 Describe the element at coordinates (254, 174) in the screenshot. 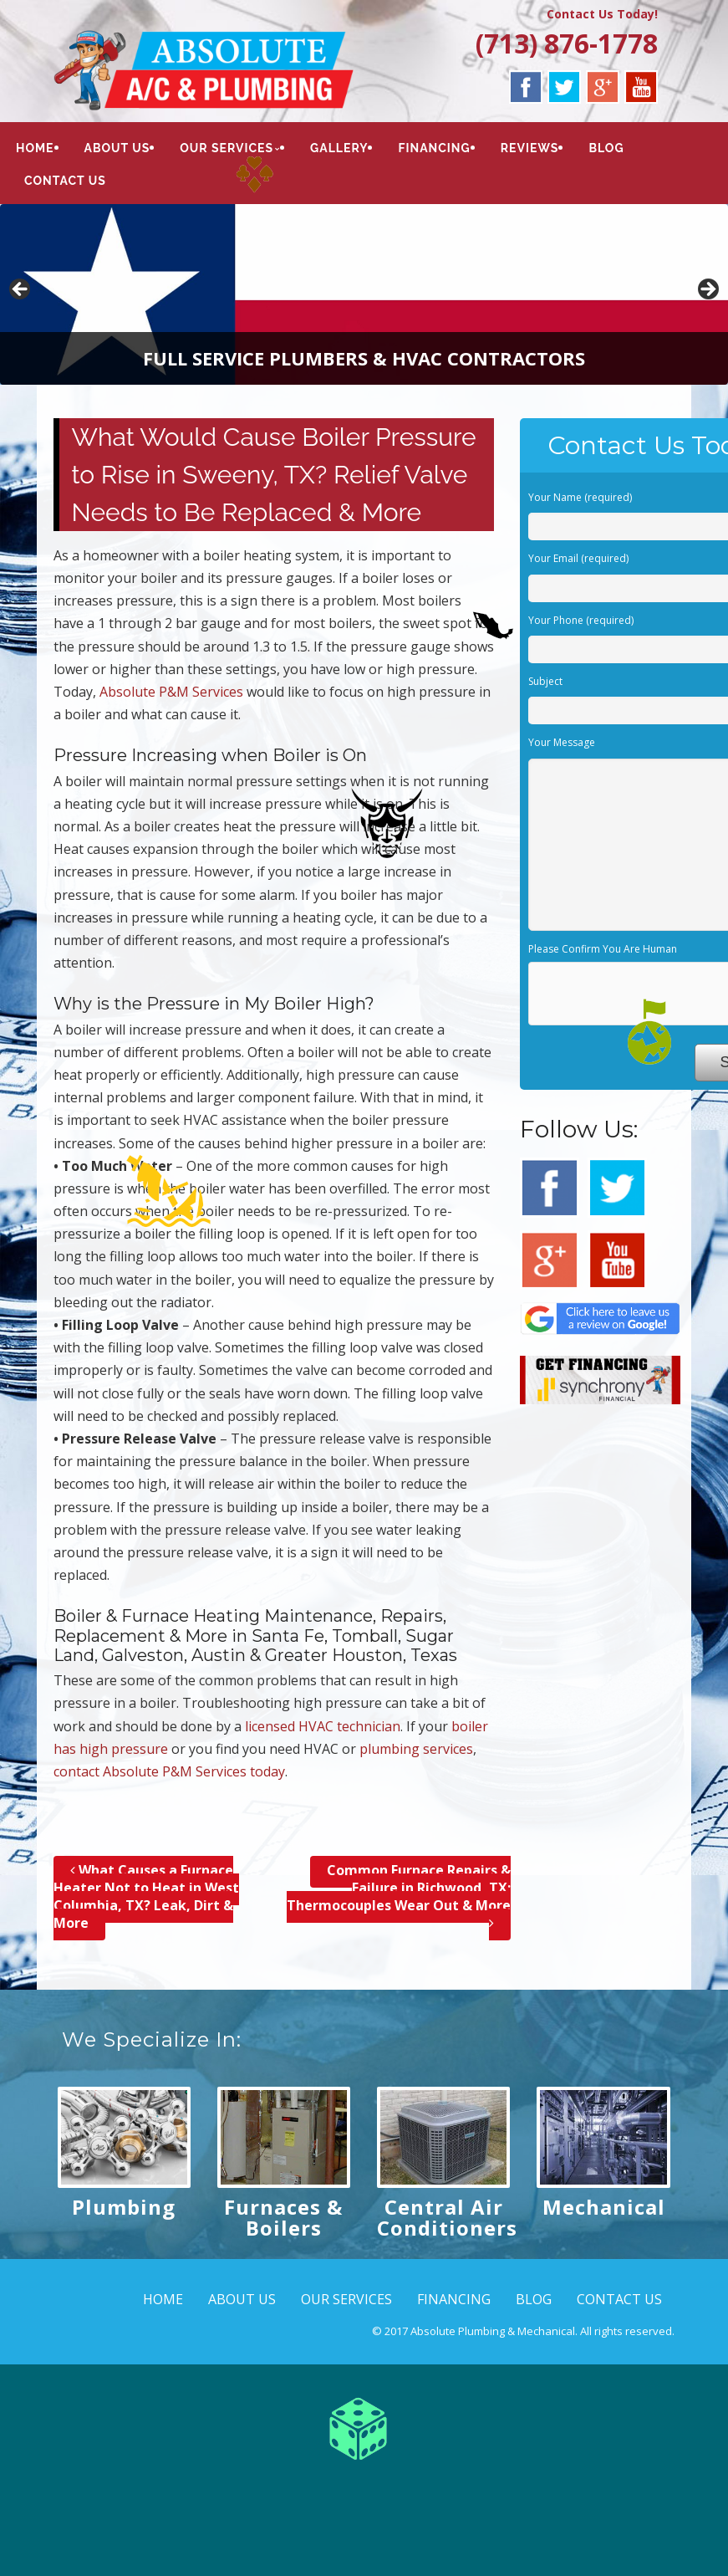

I see `access card games or poker section` at that location.